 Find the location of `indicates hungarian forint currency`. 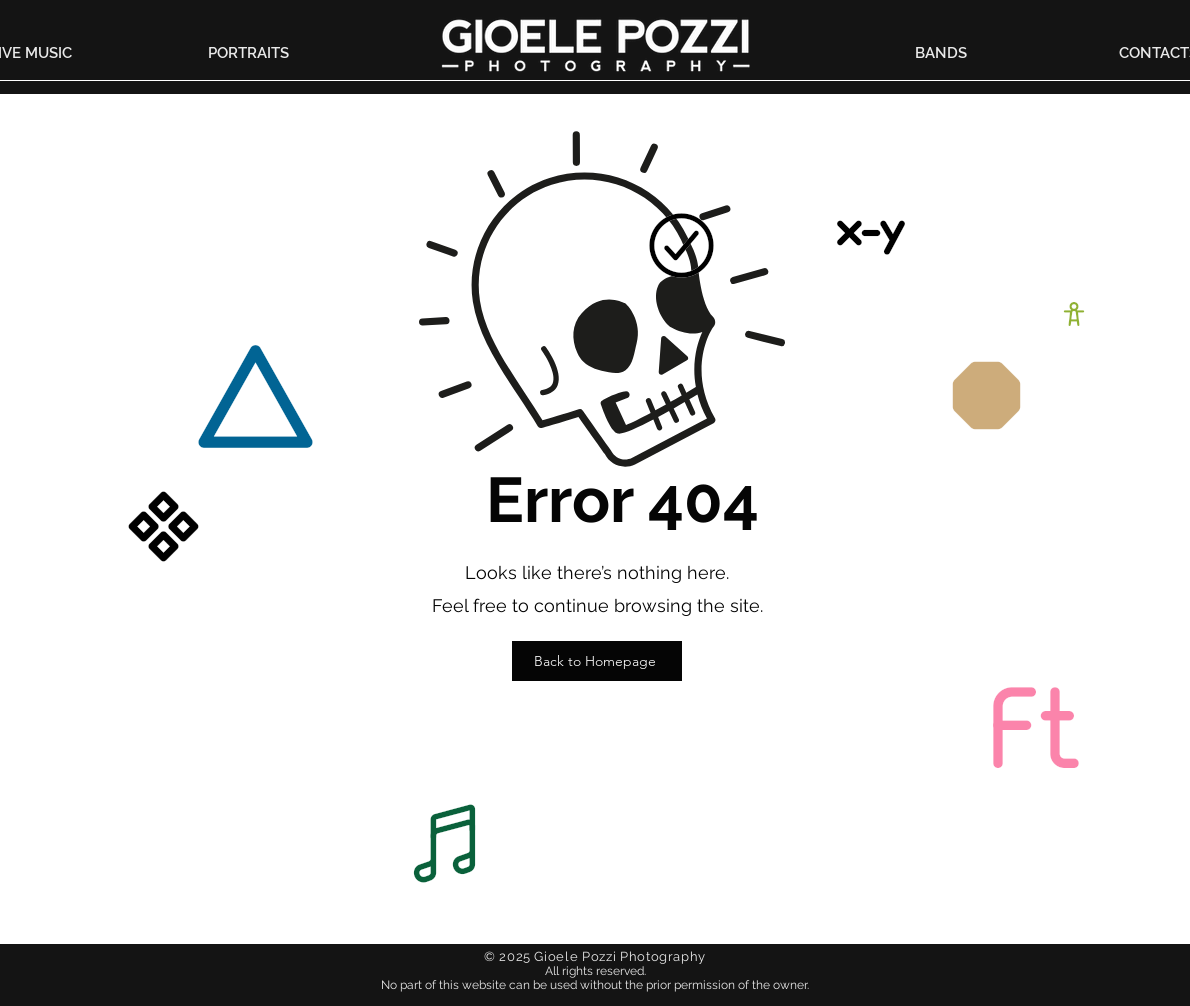

indicates hungarian forint currency is located at coordinates (1036, 730).